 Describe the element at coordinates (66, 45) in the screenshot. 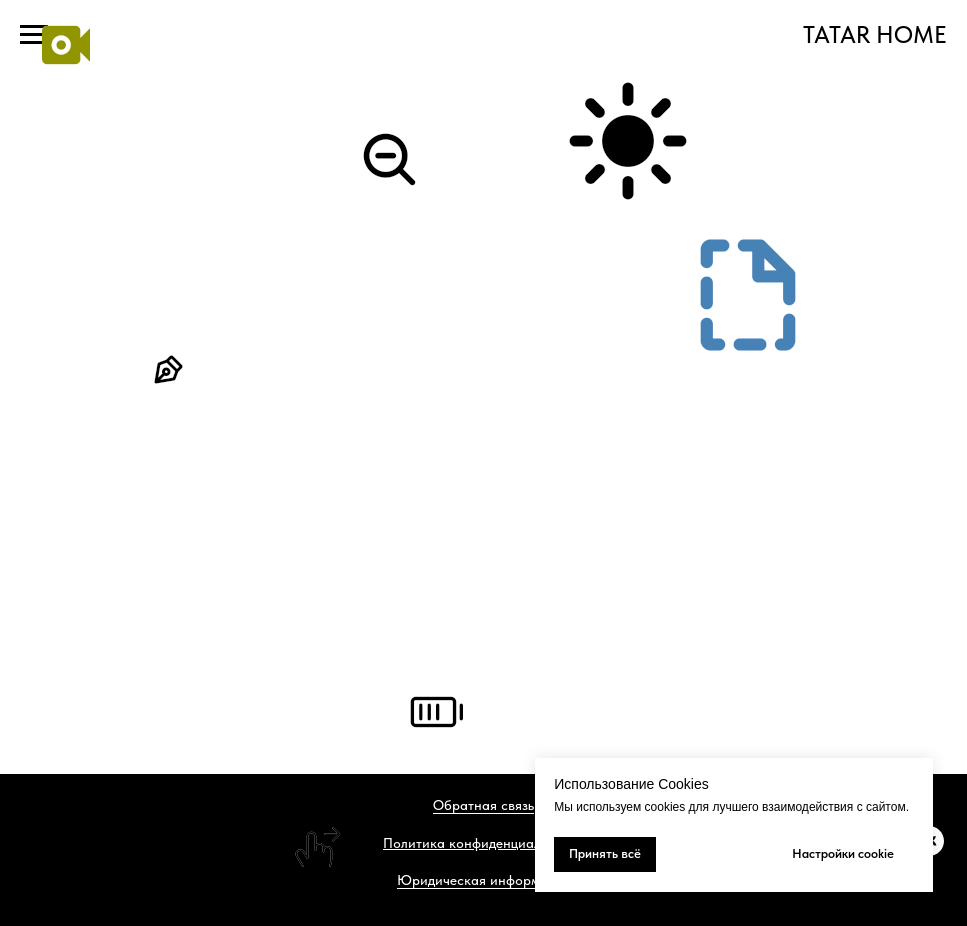

I see `start recording a video` at that location.